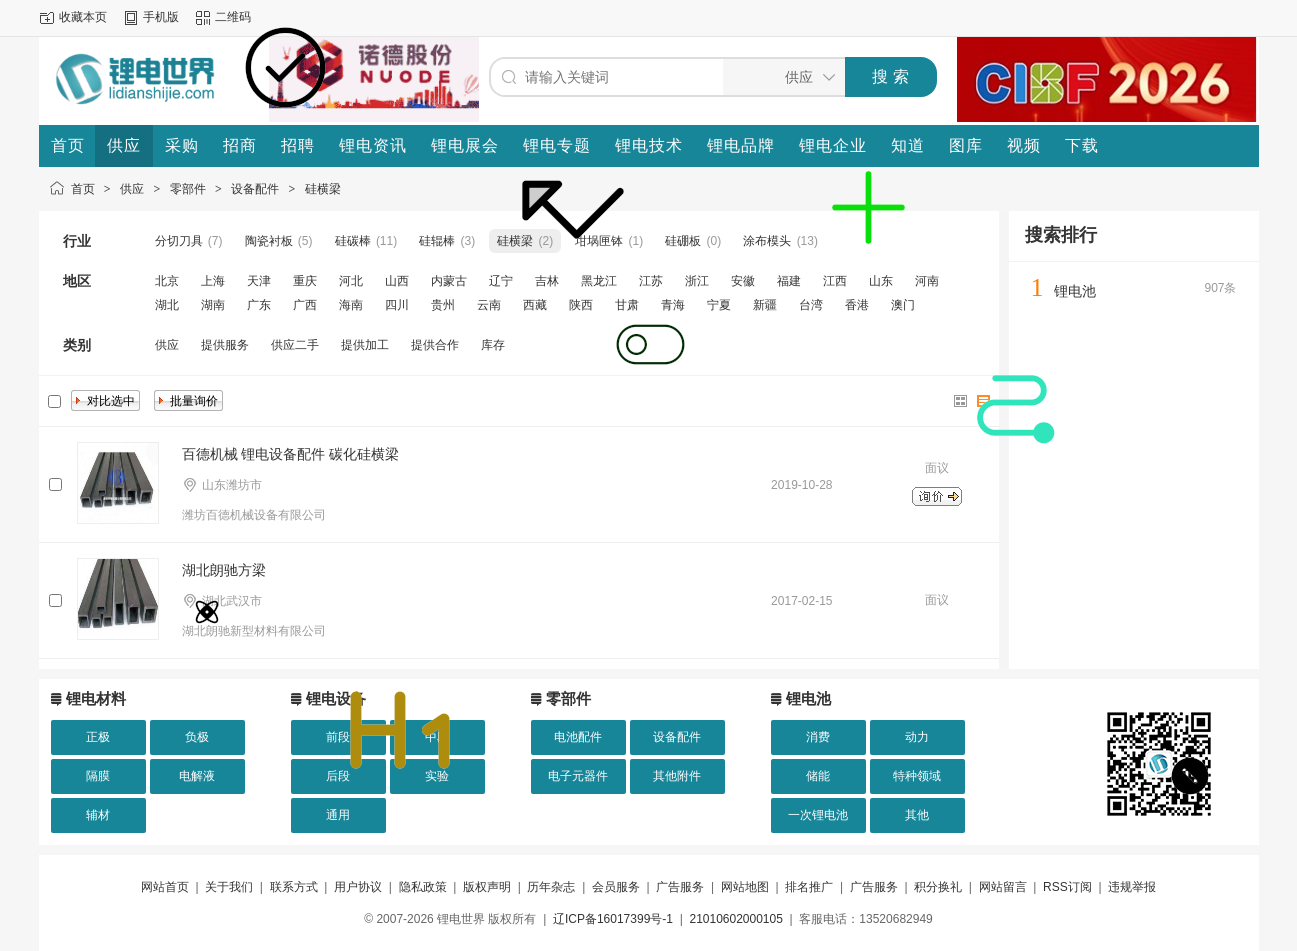 This screenshot has width=1297, height=951. I want to click on access science or chemistry tools, so click(207, 612).